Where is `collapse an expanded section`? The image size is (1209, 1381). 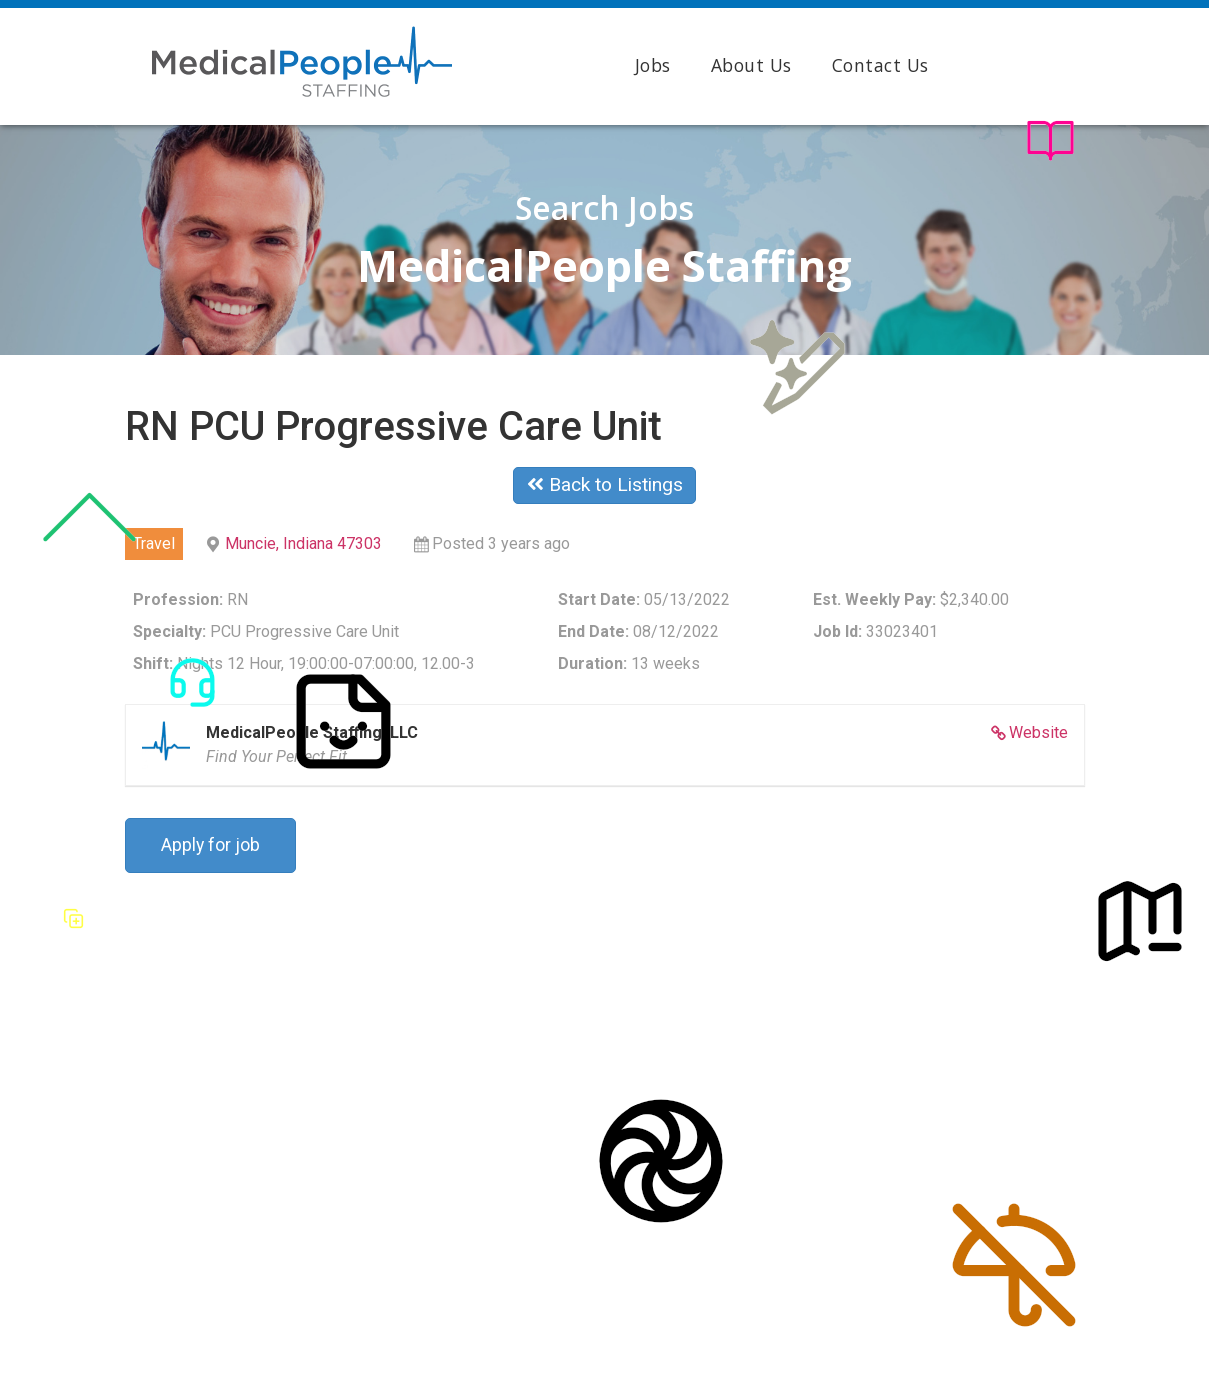
collapse an expanded section is located at coordinates (89, 521).